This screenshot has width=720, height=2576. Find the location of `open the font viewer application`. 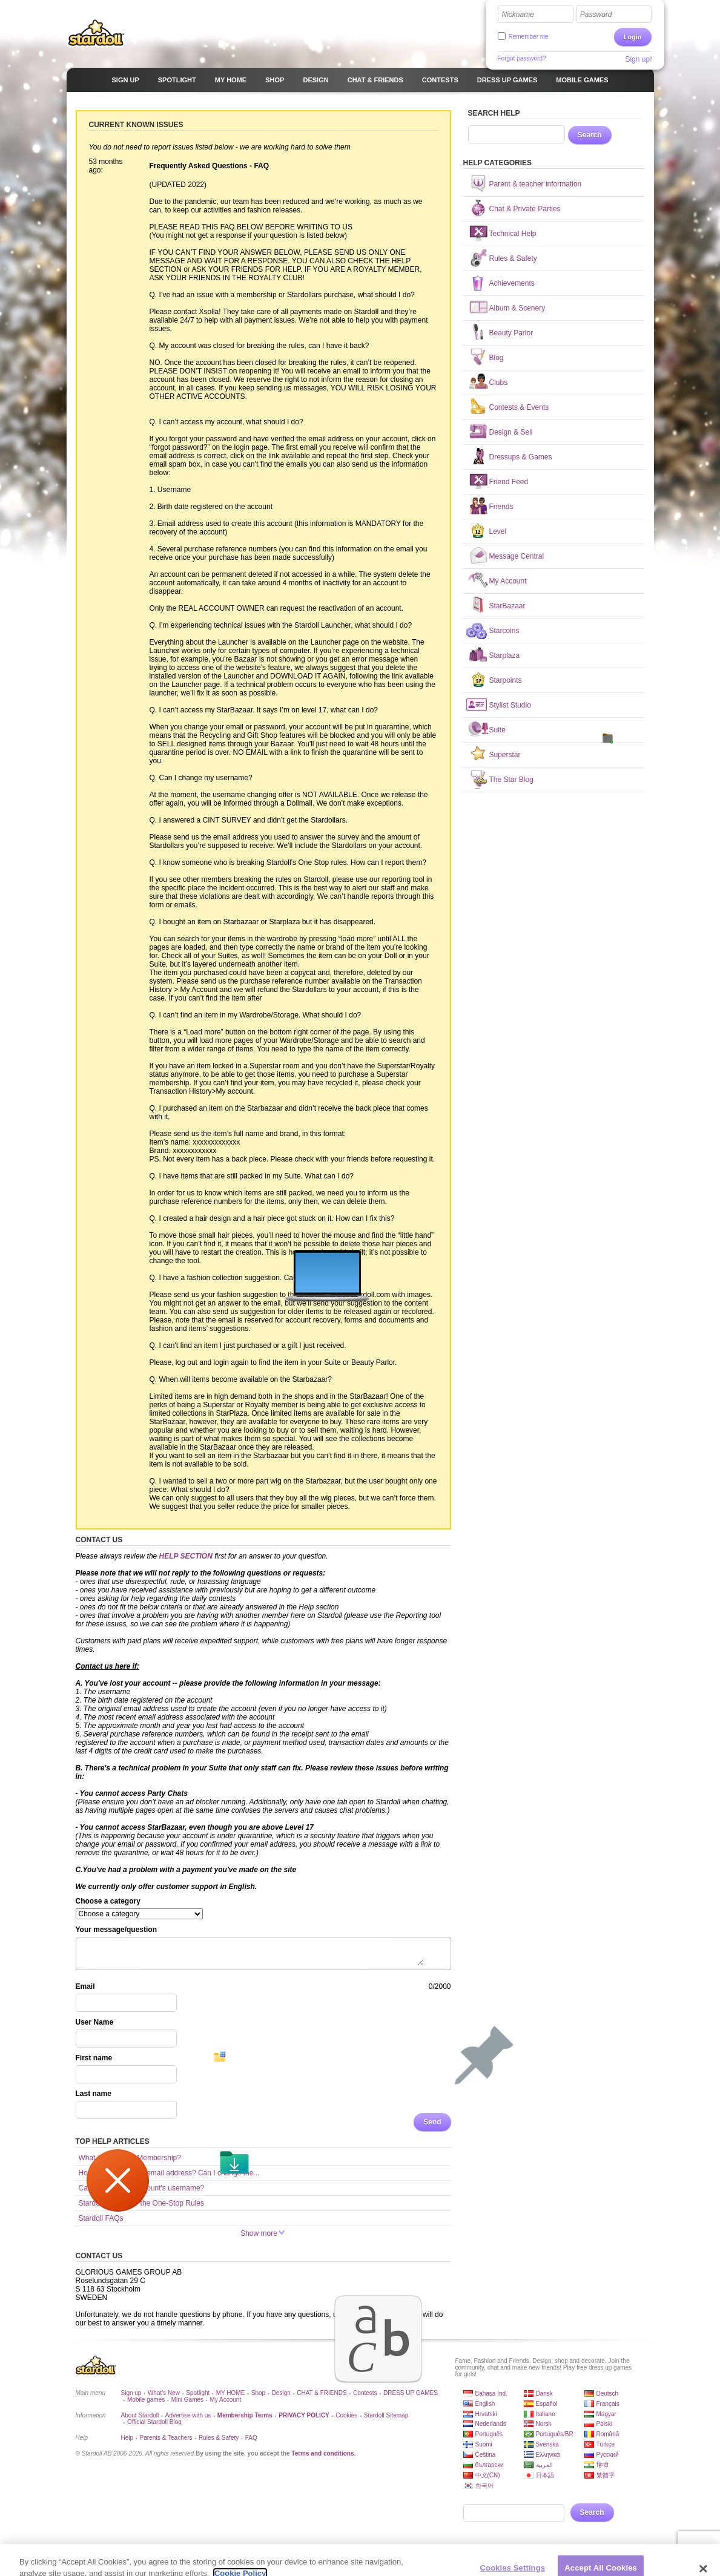

open the font viewer application is located at coordinates (378, 2339).